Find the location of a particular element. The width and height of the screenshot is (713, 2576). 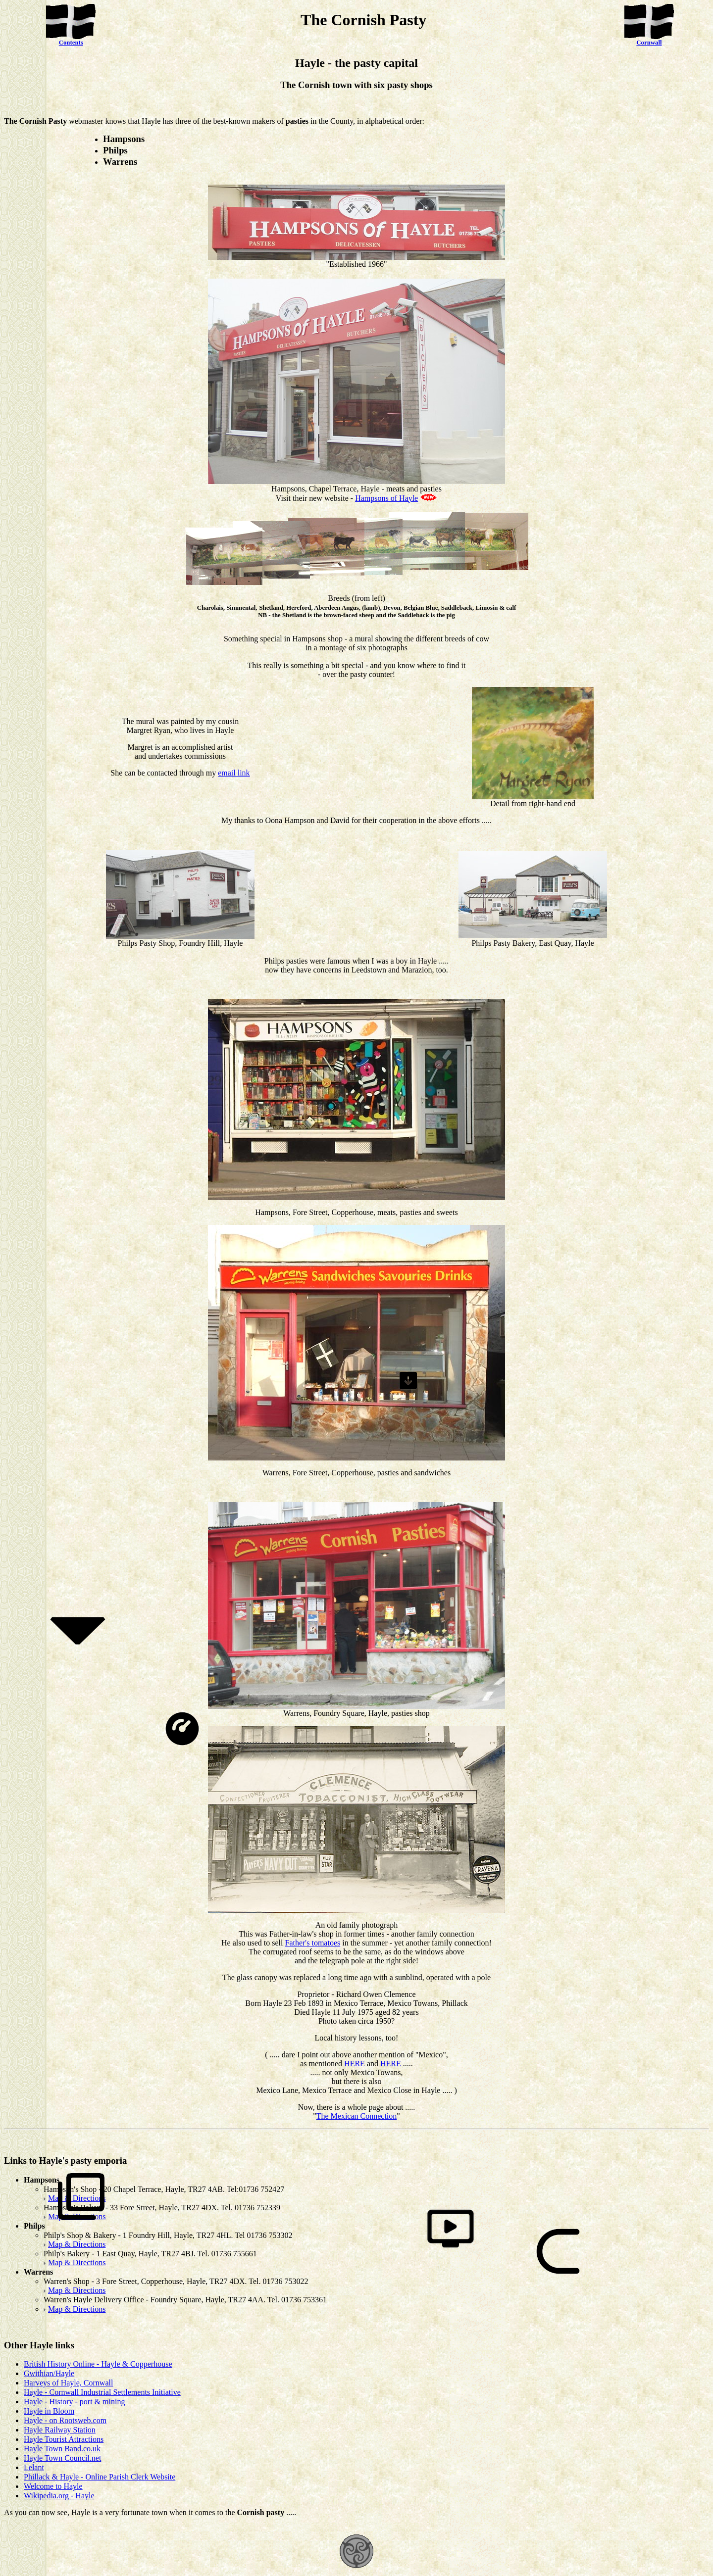

view multiple layers or stacked items is located at coordinates (81, 2196).